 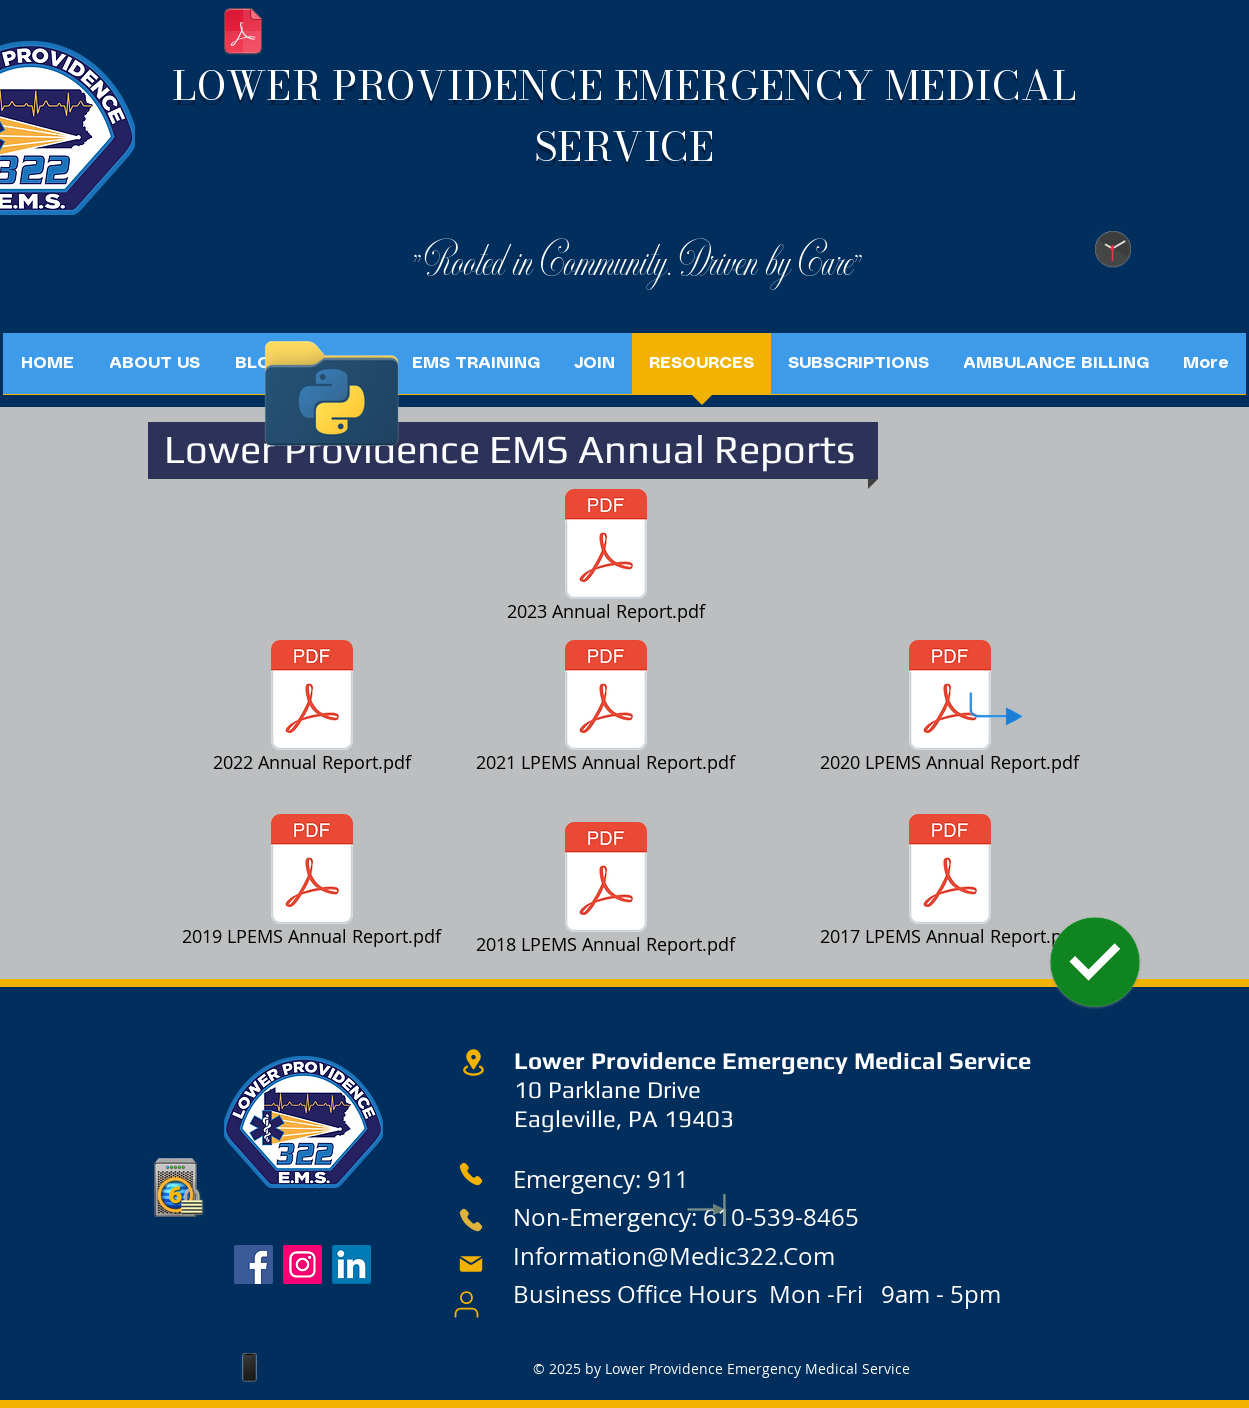 I want to click on a compressed pdf file, so click(x=243, y=31).